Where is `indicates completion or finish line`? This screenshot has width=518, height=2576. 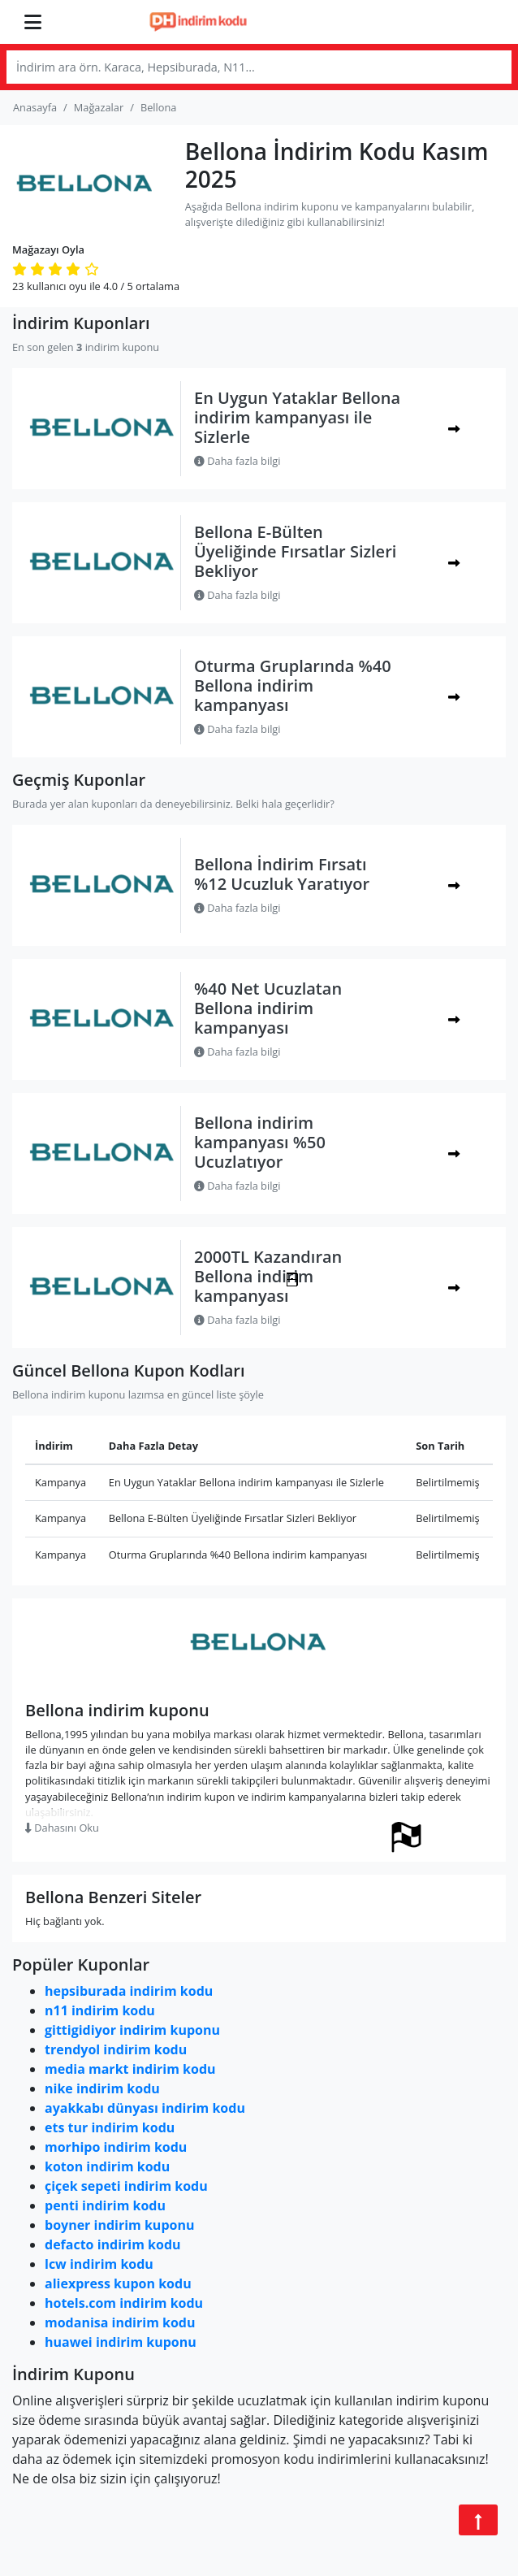 indicates completion or finish line is located at coordinates (405, 1837).